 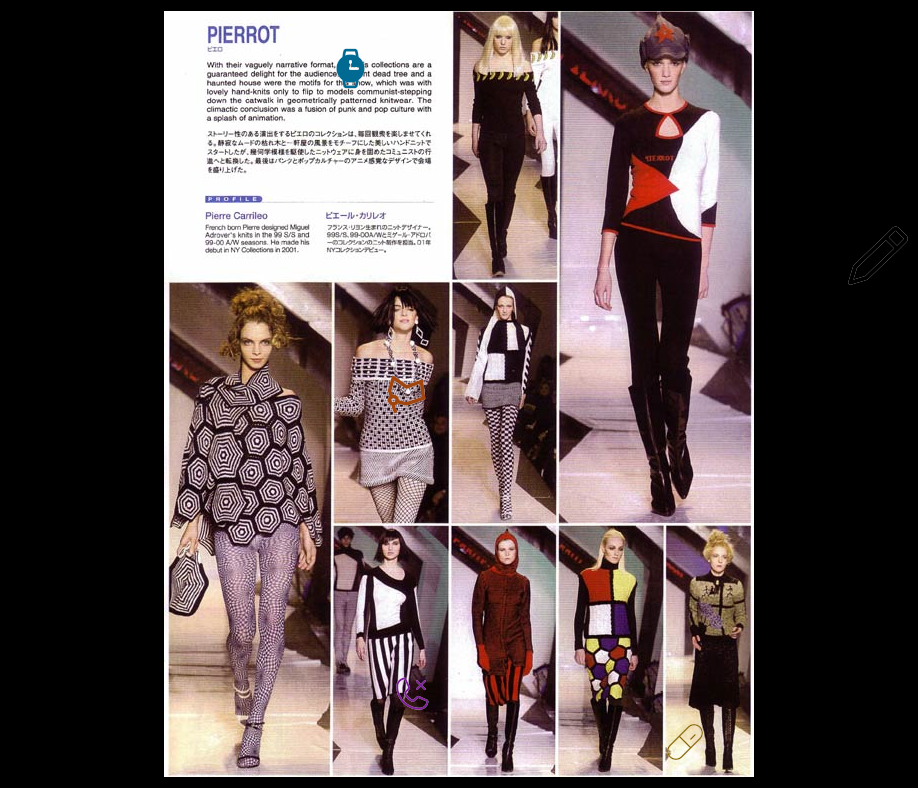 I want to click on access medication reminders or health tracking, so click(x=685, y=742).